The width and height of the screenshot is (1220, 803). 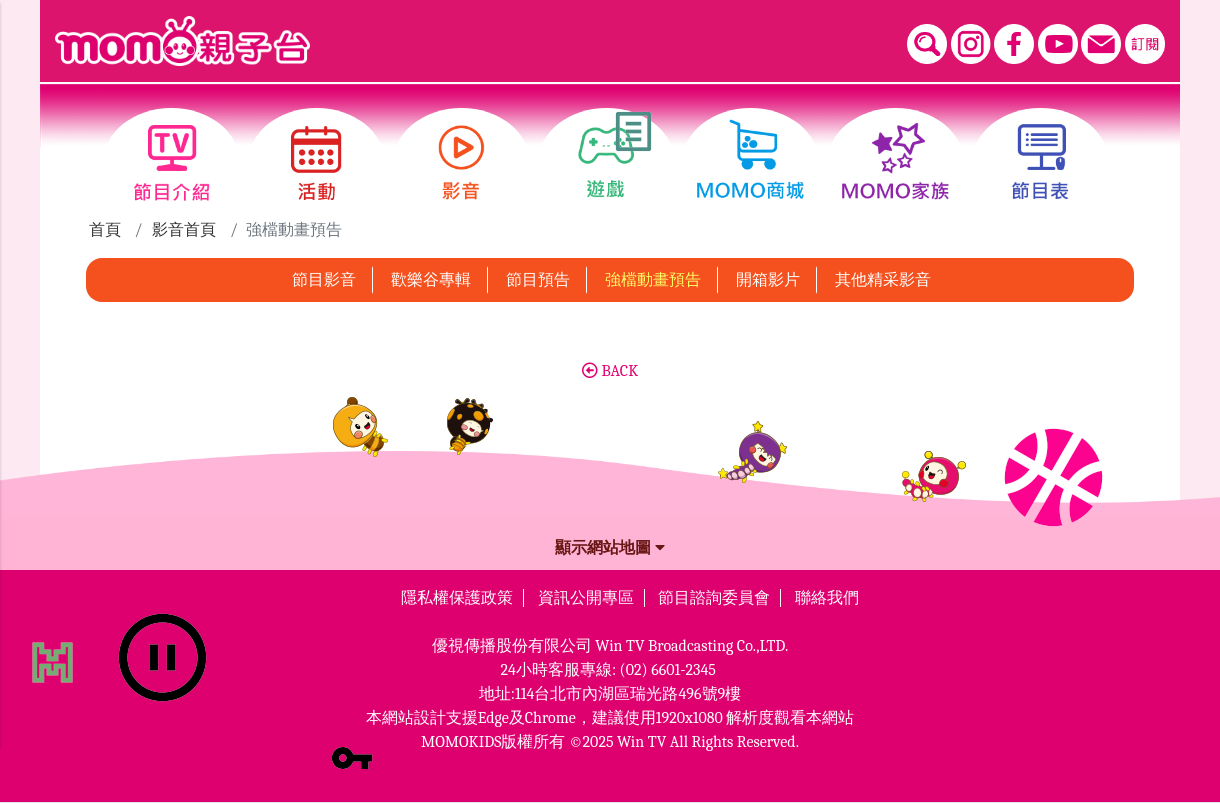 What do you see at coordinates (52, 662) in the screenshot?
I see `mixtral AI model logo` at bounding box center [52, 662].